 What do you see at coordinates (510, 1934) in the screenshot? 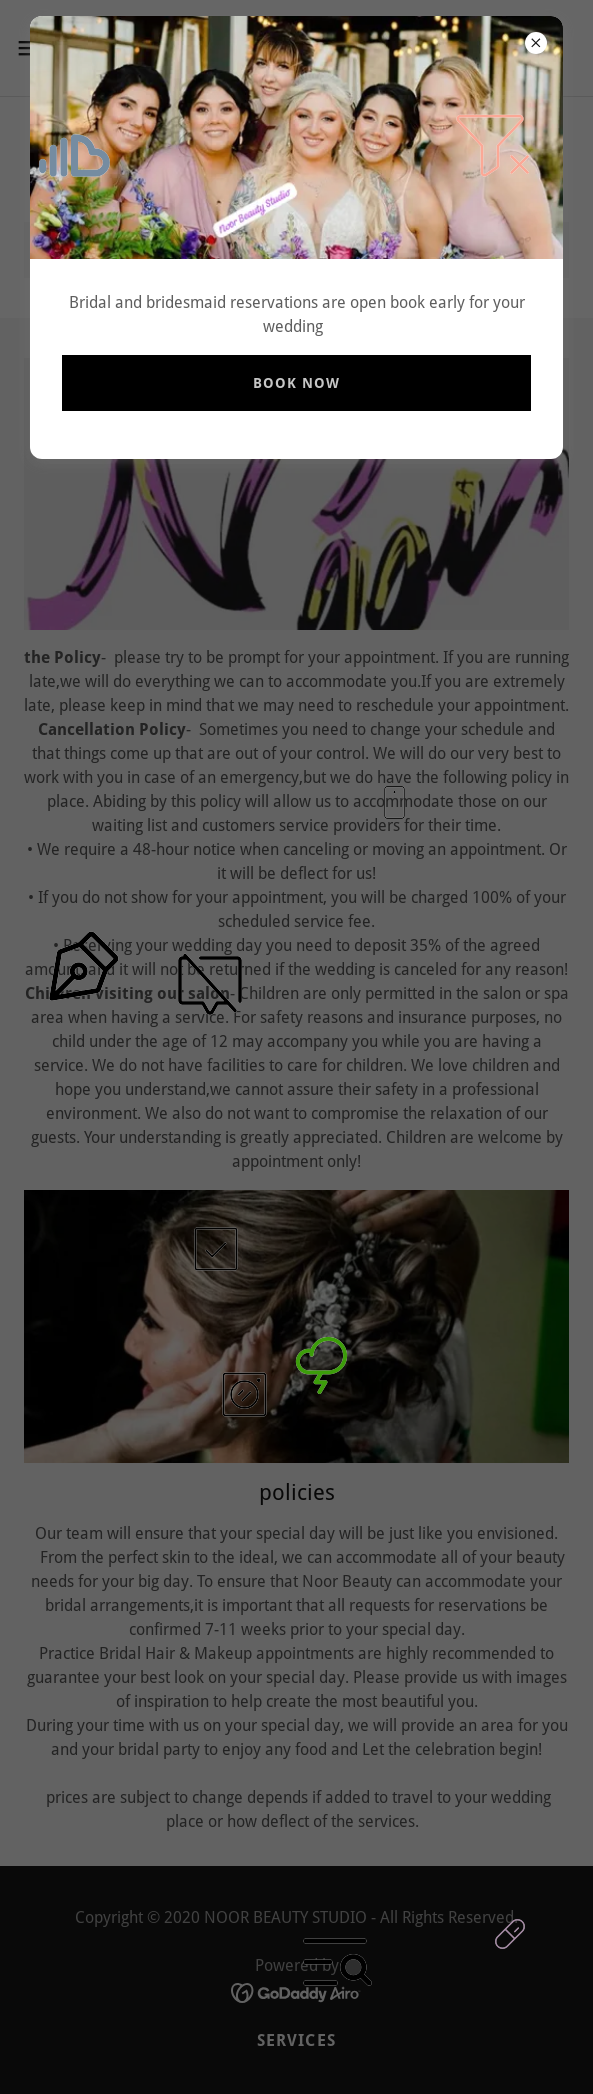
I see `access medication reminders or health tracking` at bounding box center [510, 1934].